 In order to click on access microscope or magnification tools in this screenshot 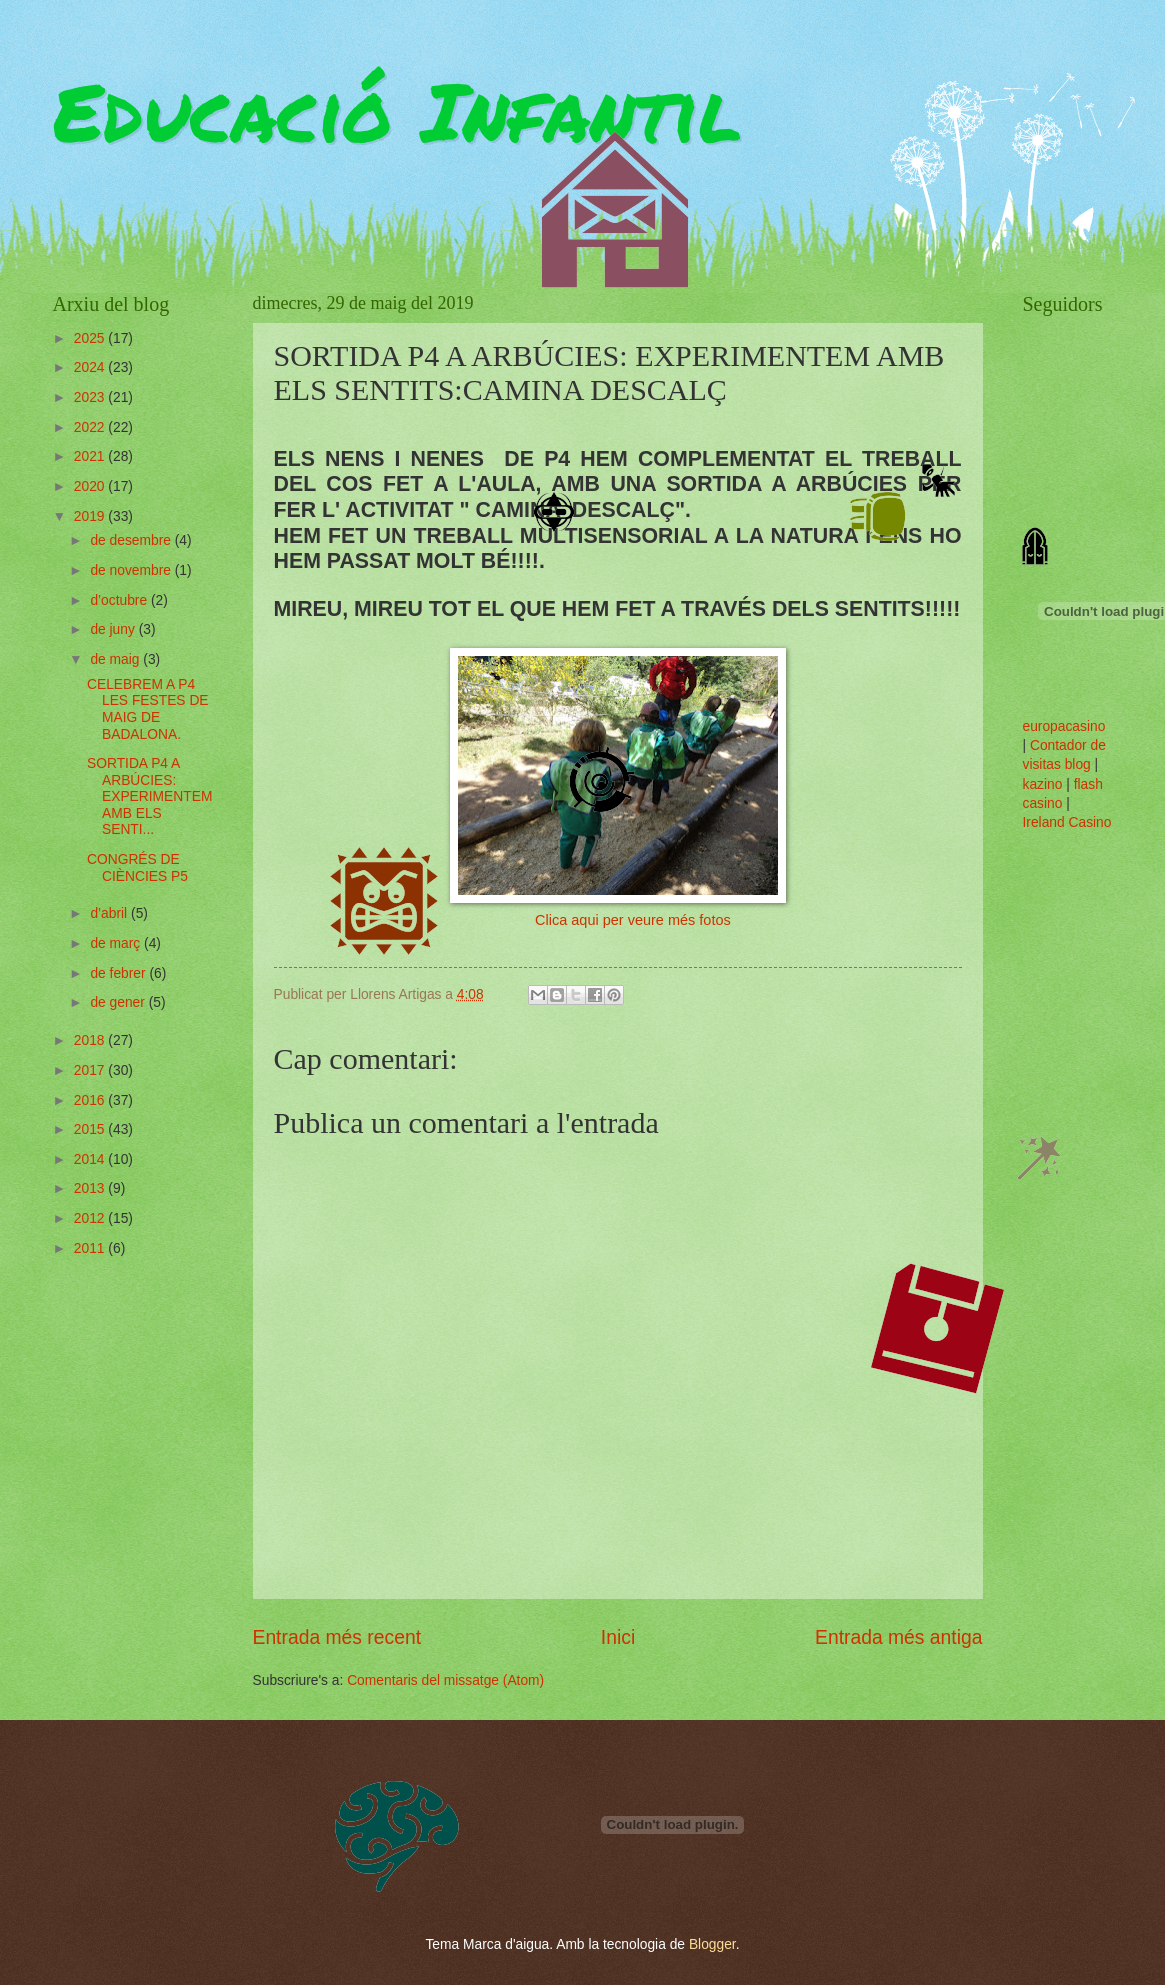, I will do `click(602, 779)`.